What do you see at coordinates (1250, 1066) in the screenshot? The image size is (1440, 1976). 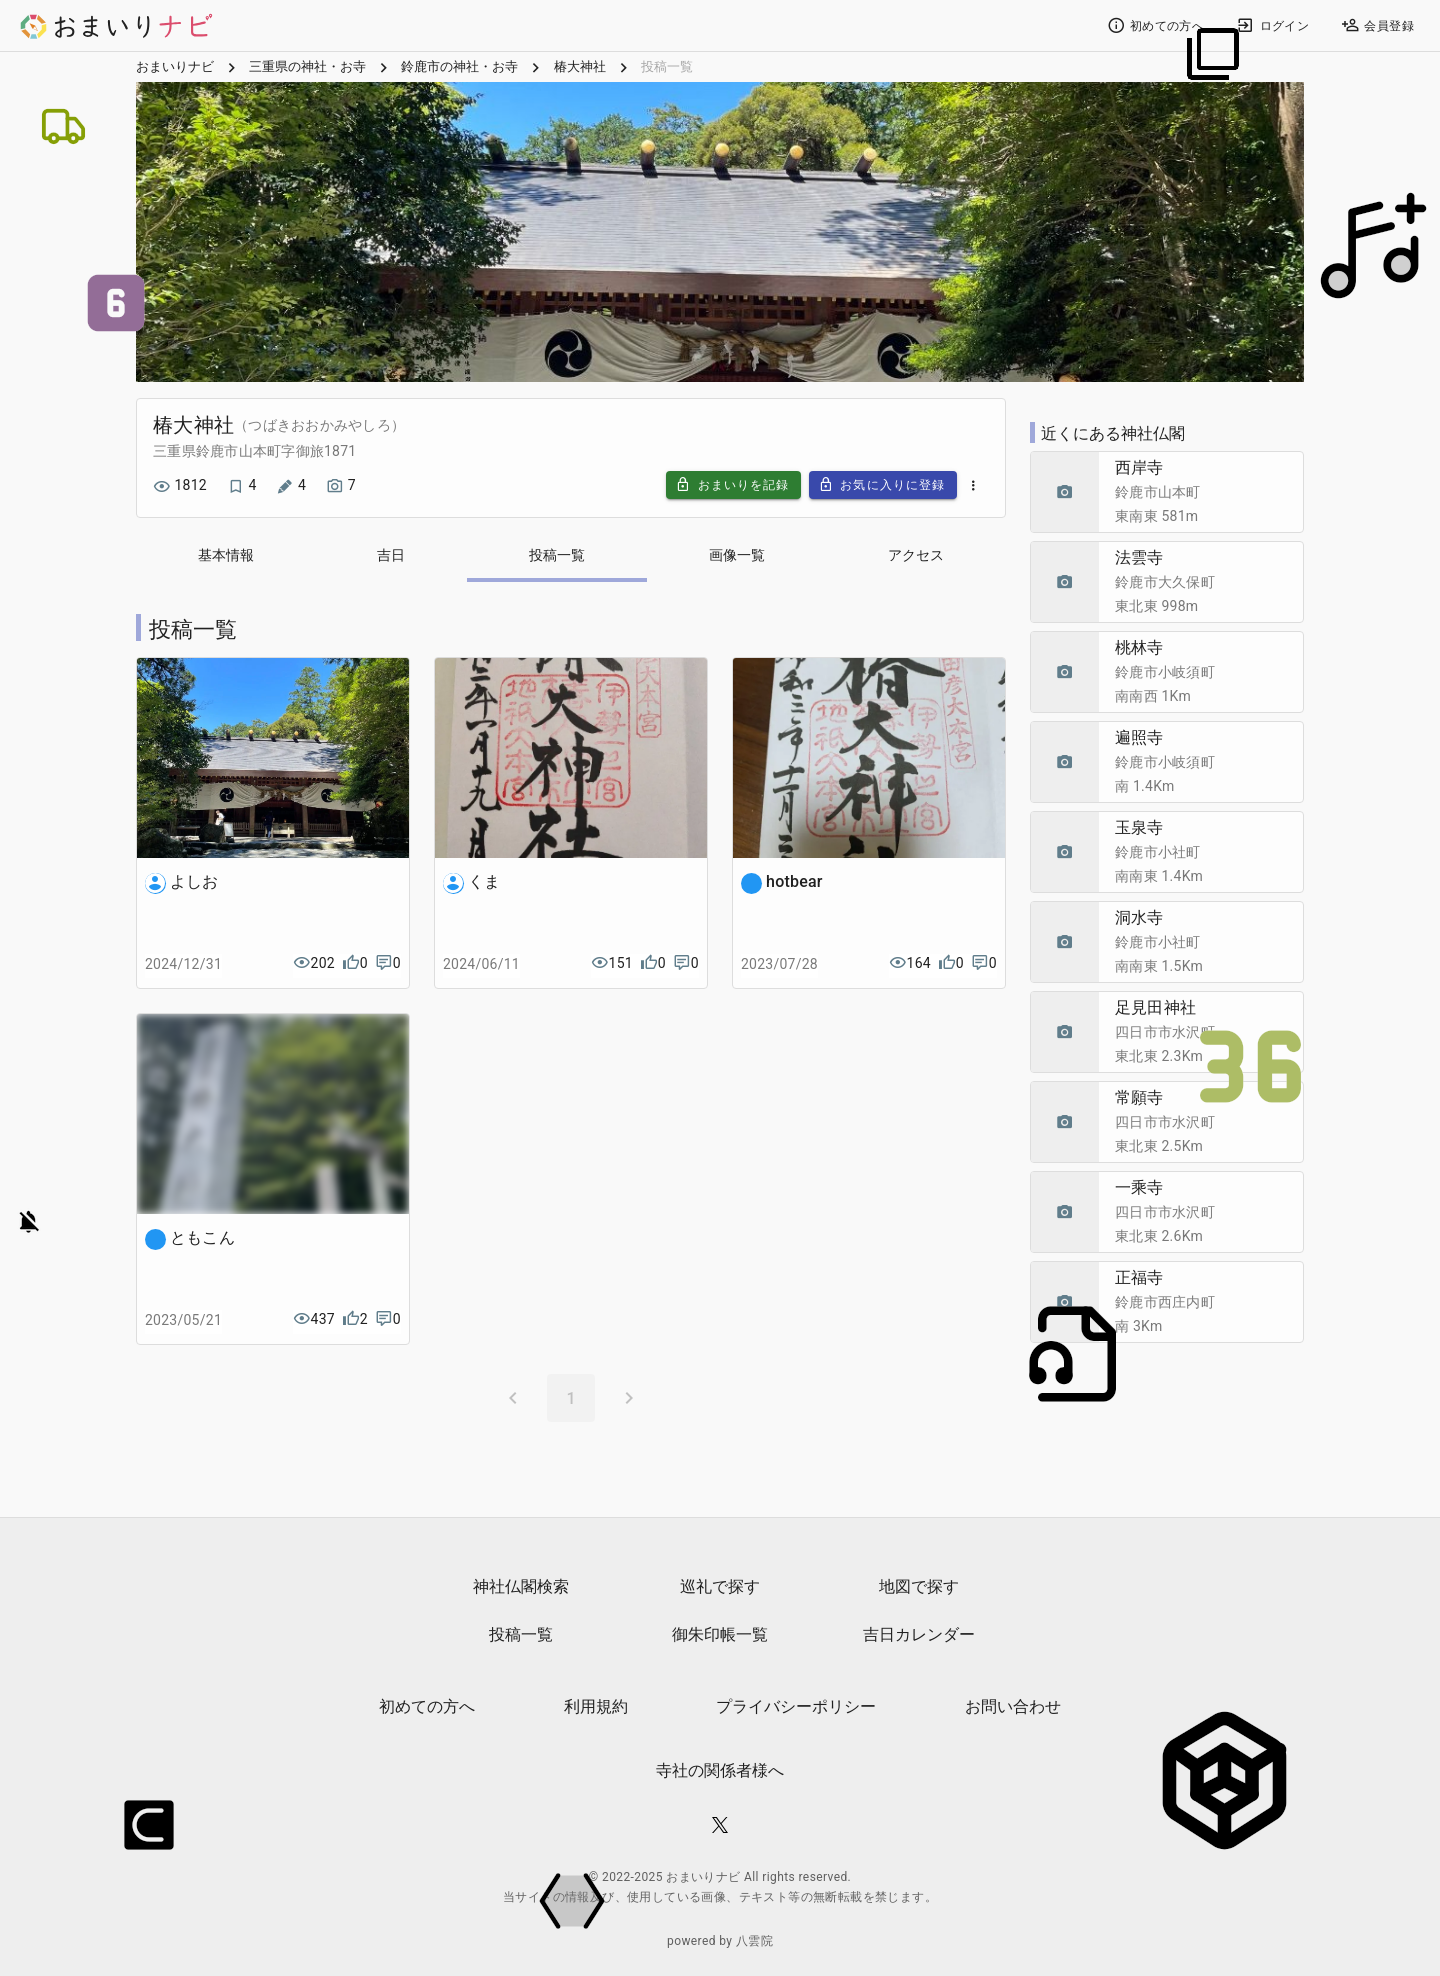 I see `indicates item number 36 in a list or sequence` at bounding box center [1250, 1066].